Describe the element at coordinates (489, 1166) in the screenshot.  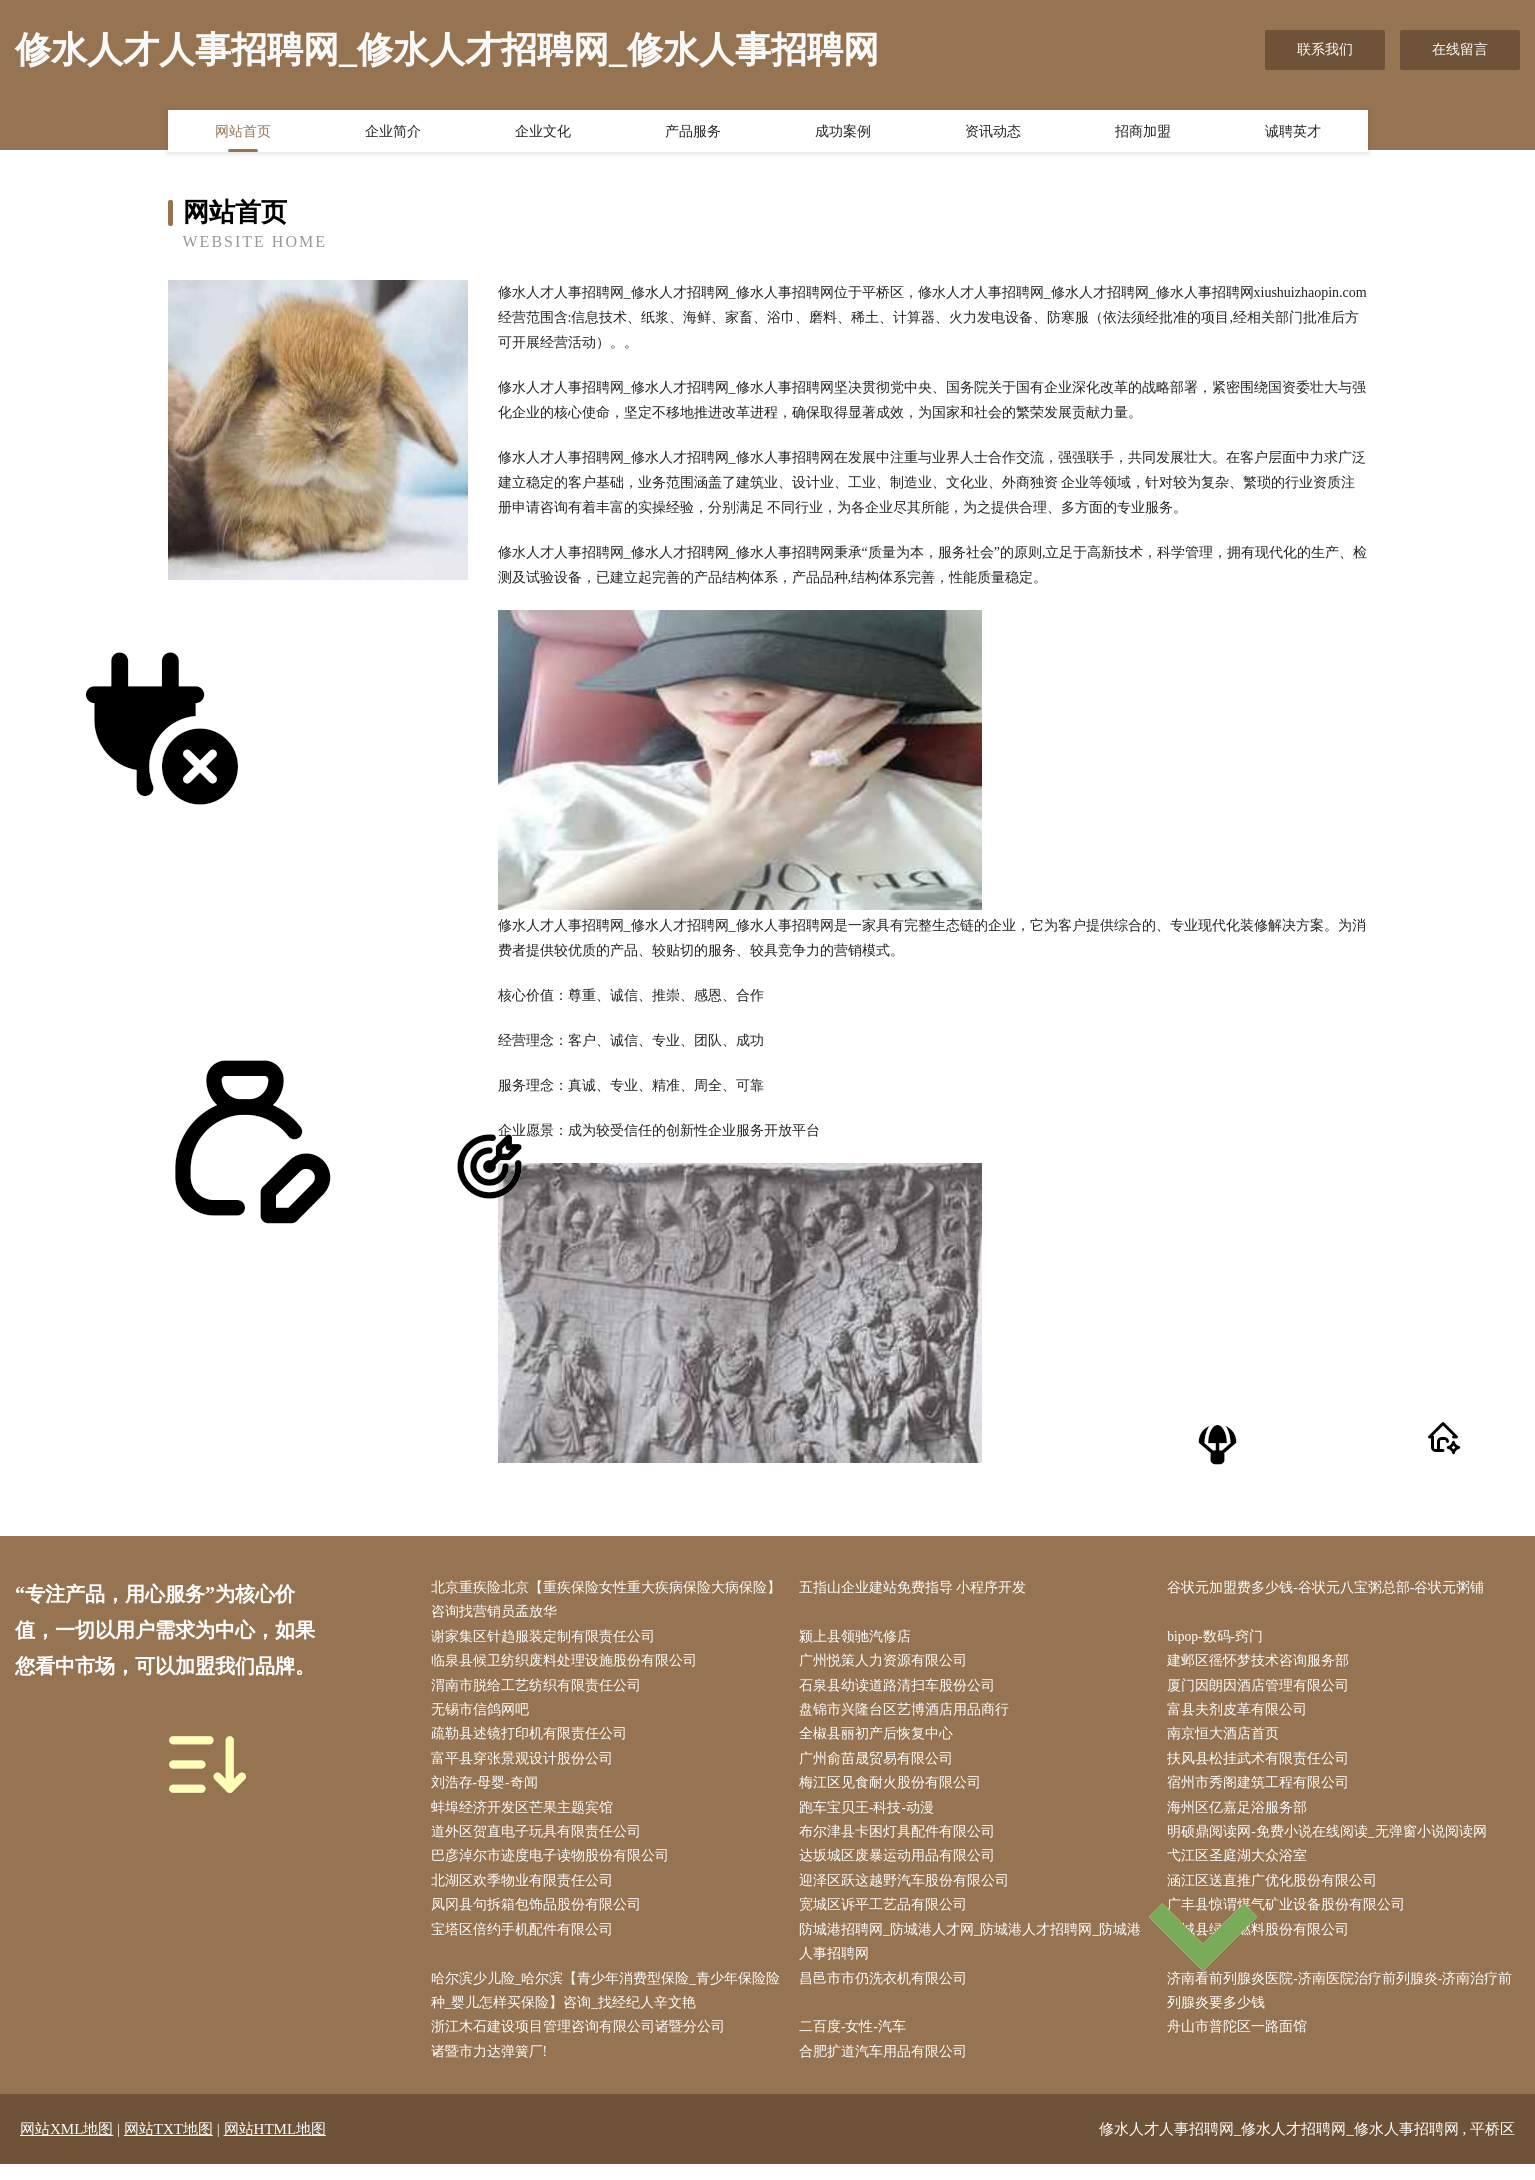
I see `set or view your goals` at that location.